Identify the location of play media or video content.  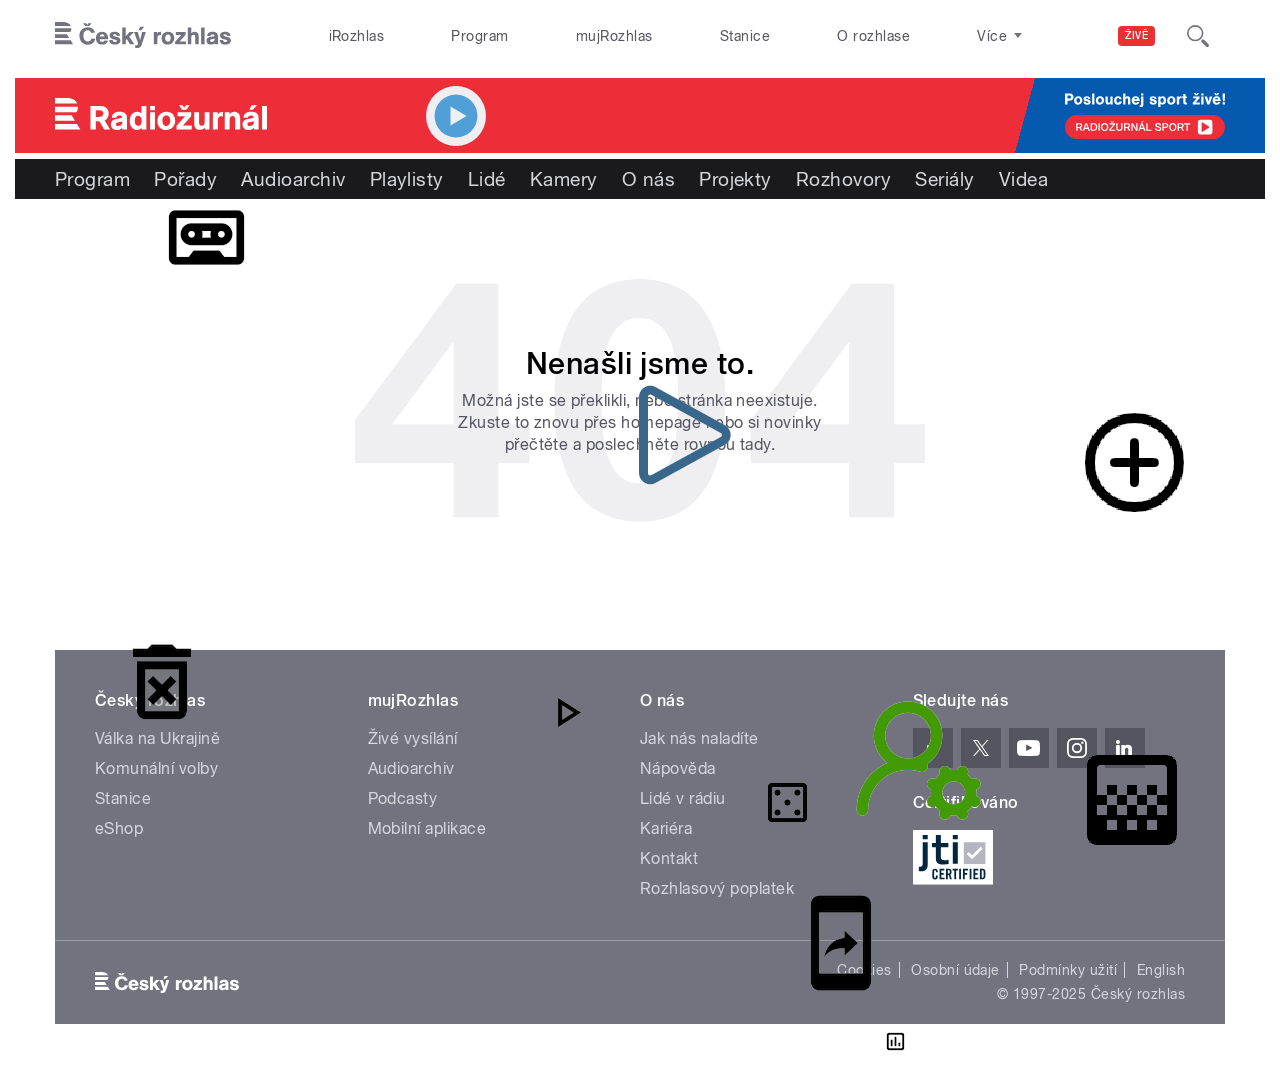
(684, 435).